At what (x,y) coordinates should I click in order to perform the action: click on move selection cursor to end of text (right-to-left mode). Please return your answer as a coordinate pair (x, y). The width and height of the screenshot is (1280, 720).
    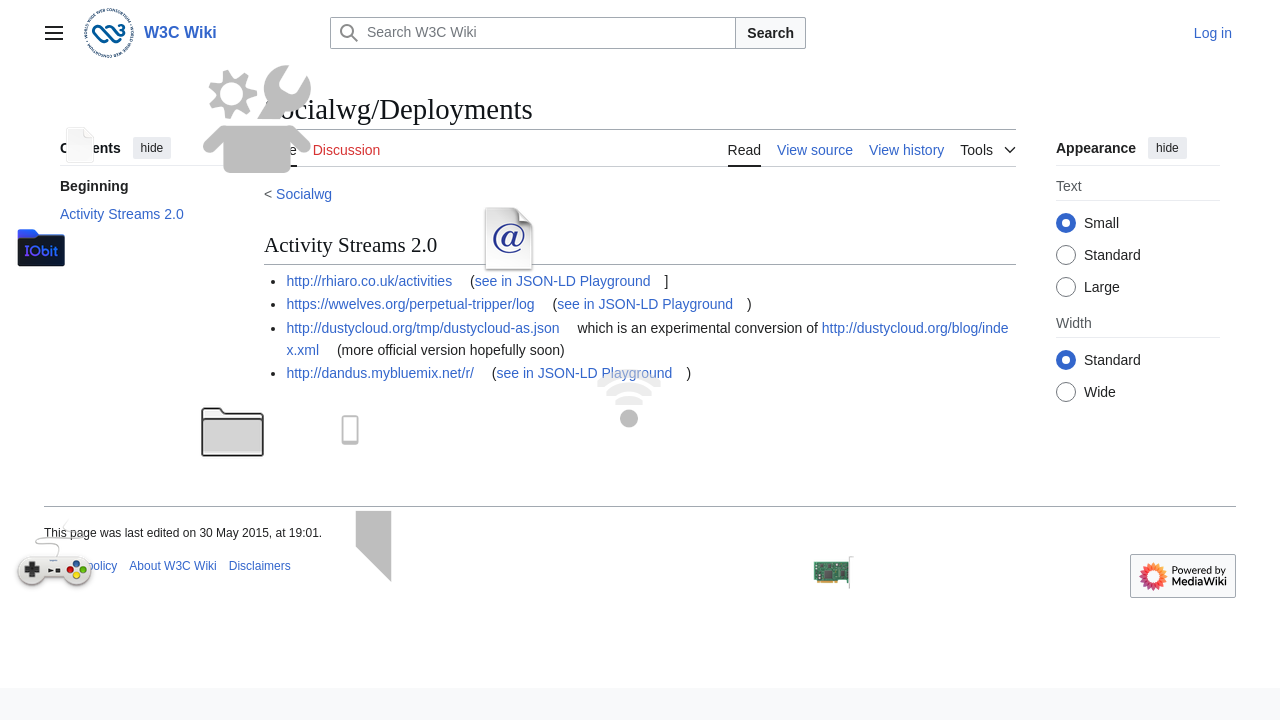
    Looking at the image, I should click on (373, 546).